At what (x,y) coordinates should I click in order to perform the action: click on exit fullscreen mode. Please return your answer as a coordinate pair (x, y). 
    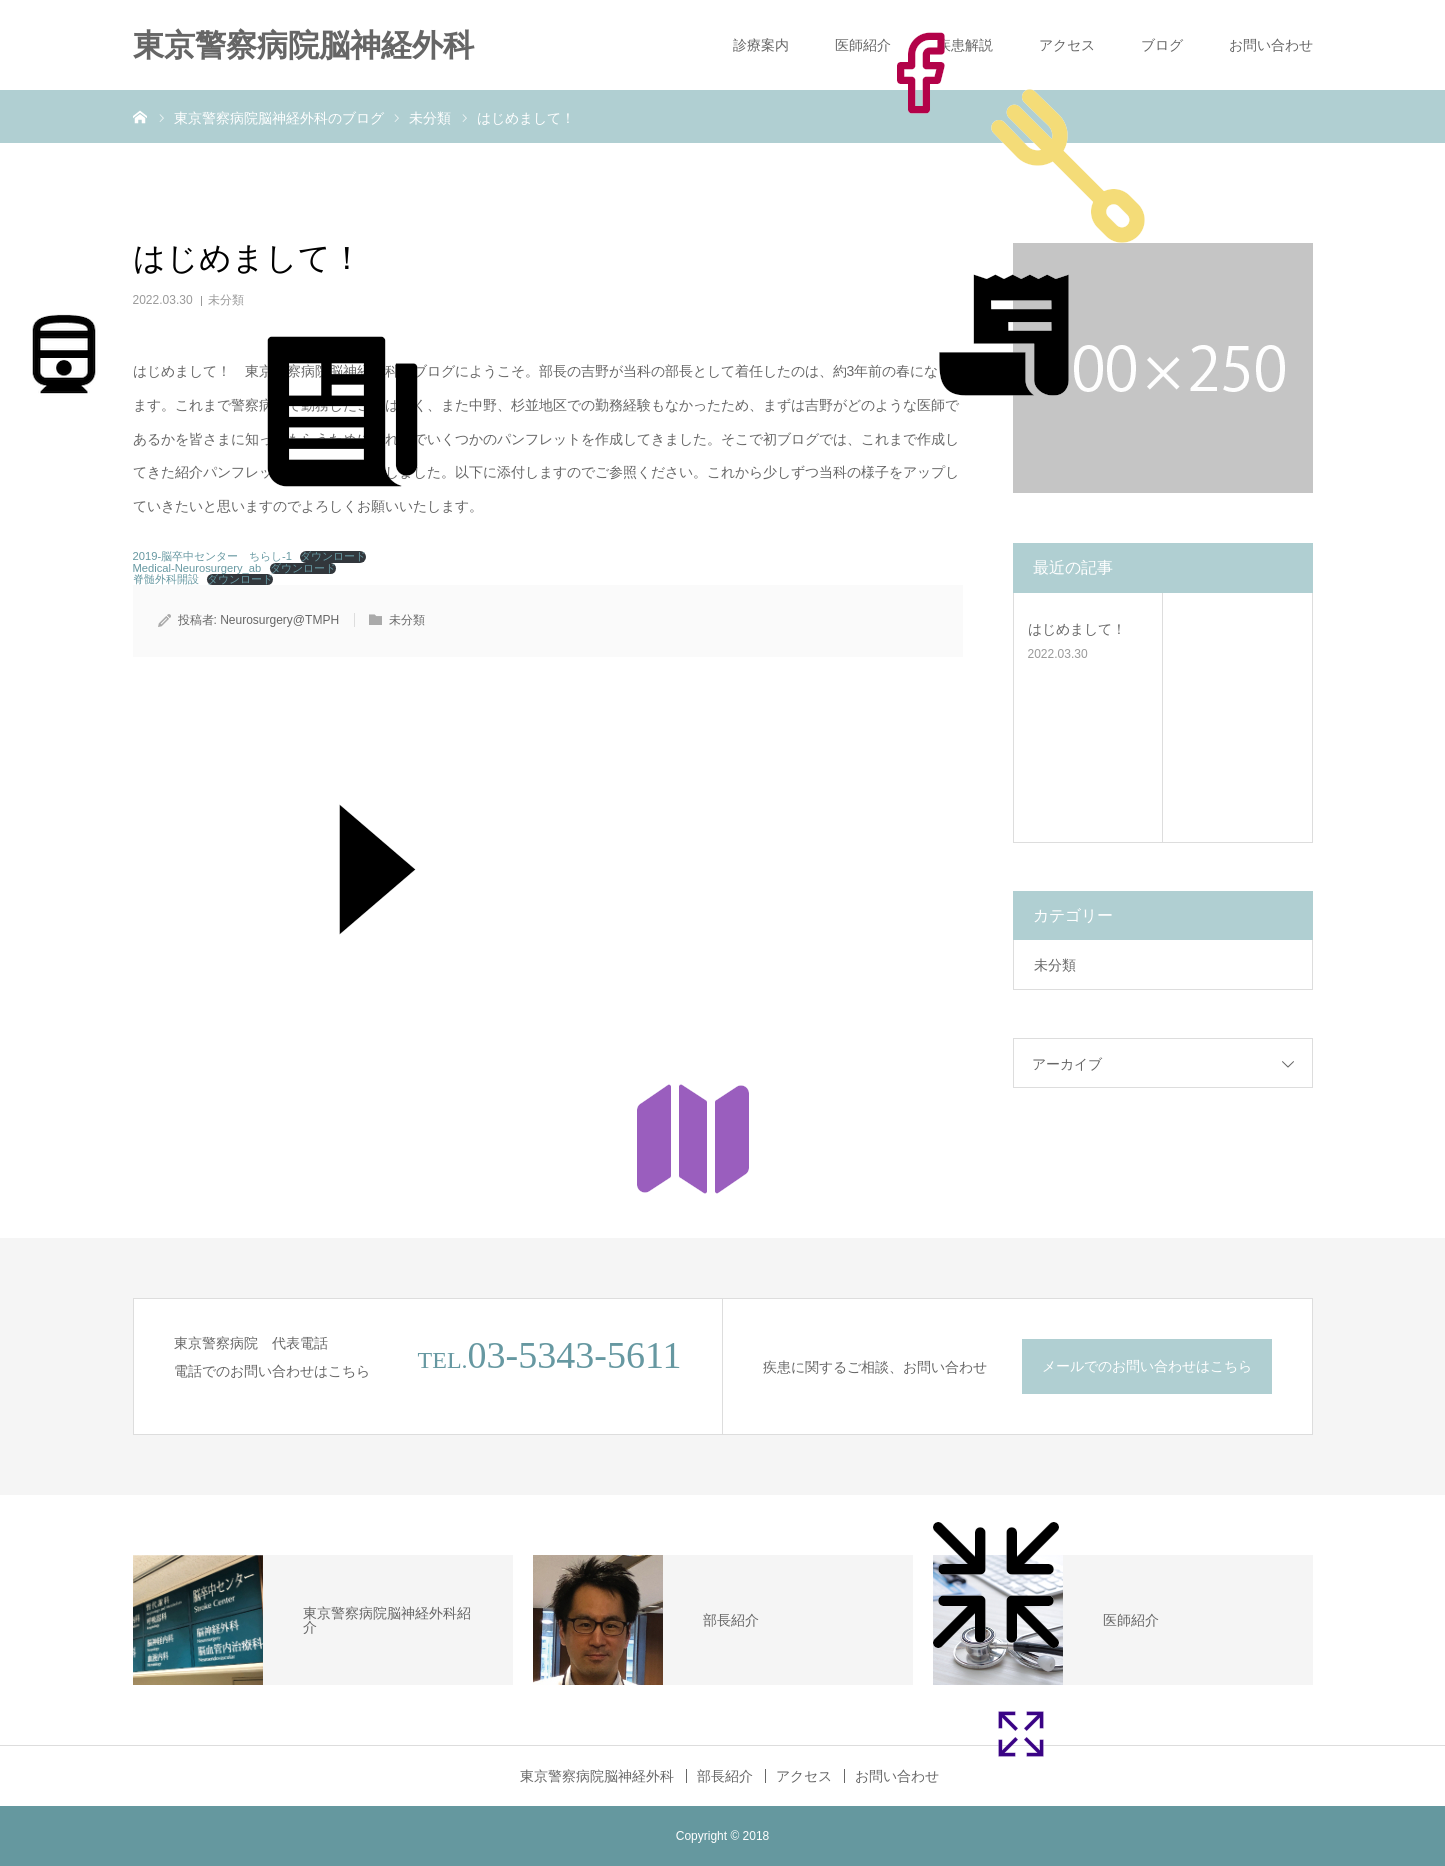
    Looking at the image, I should click on (996, 1585).